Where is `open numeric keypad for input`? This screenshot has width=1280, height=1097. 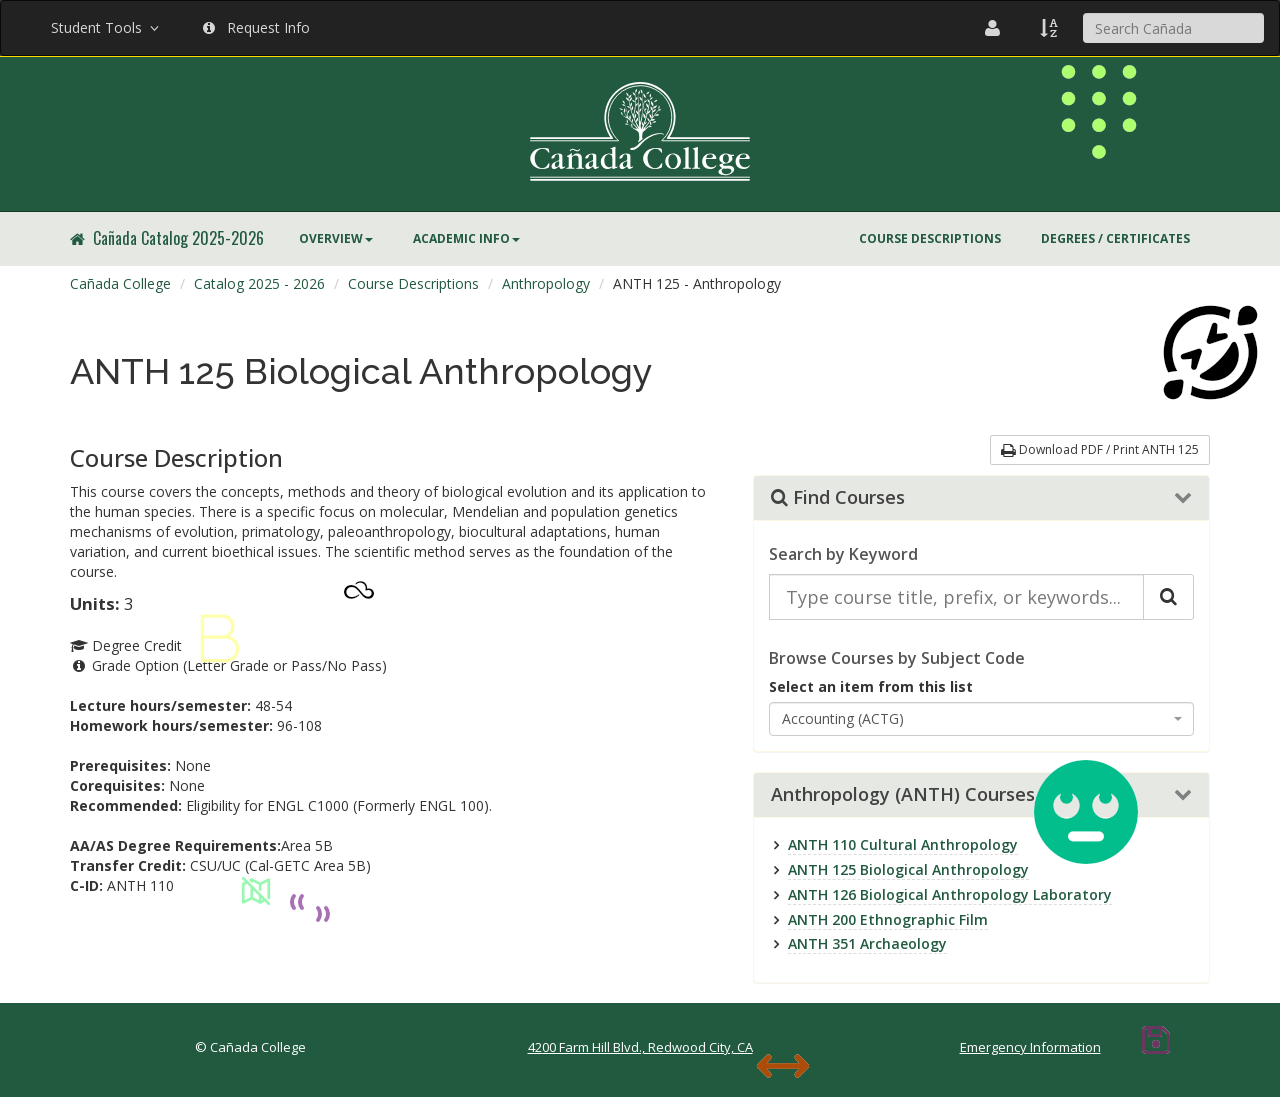 open numeric keypad for input is located at coordinates (1099, 110).